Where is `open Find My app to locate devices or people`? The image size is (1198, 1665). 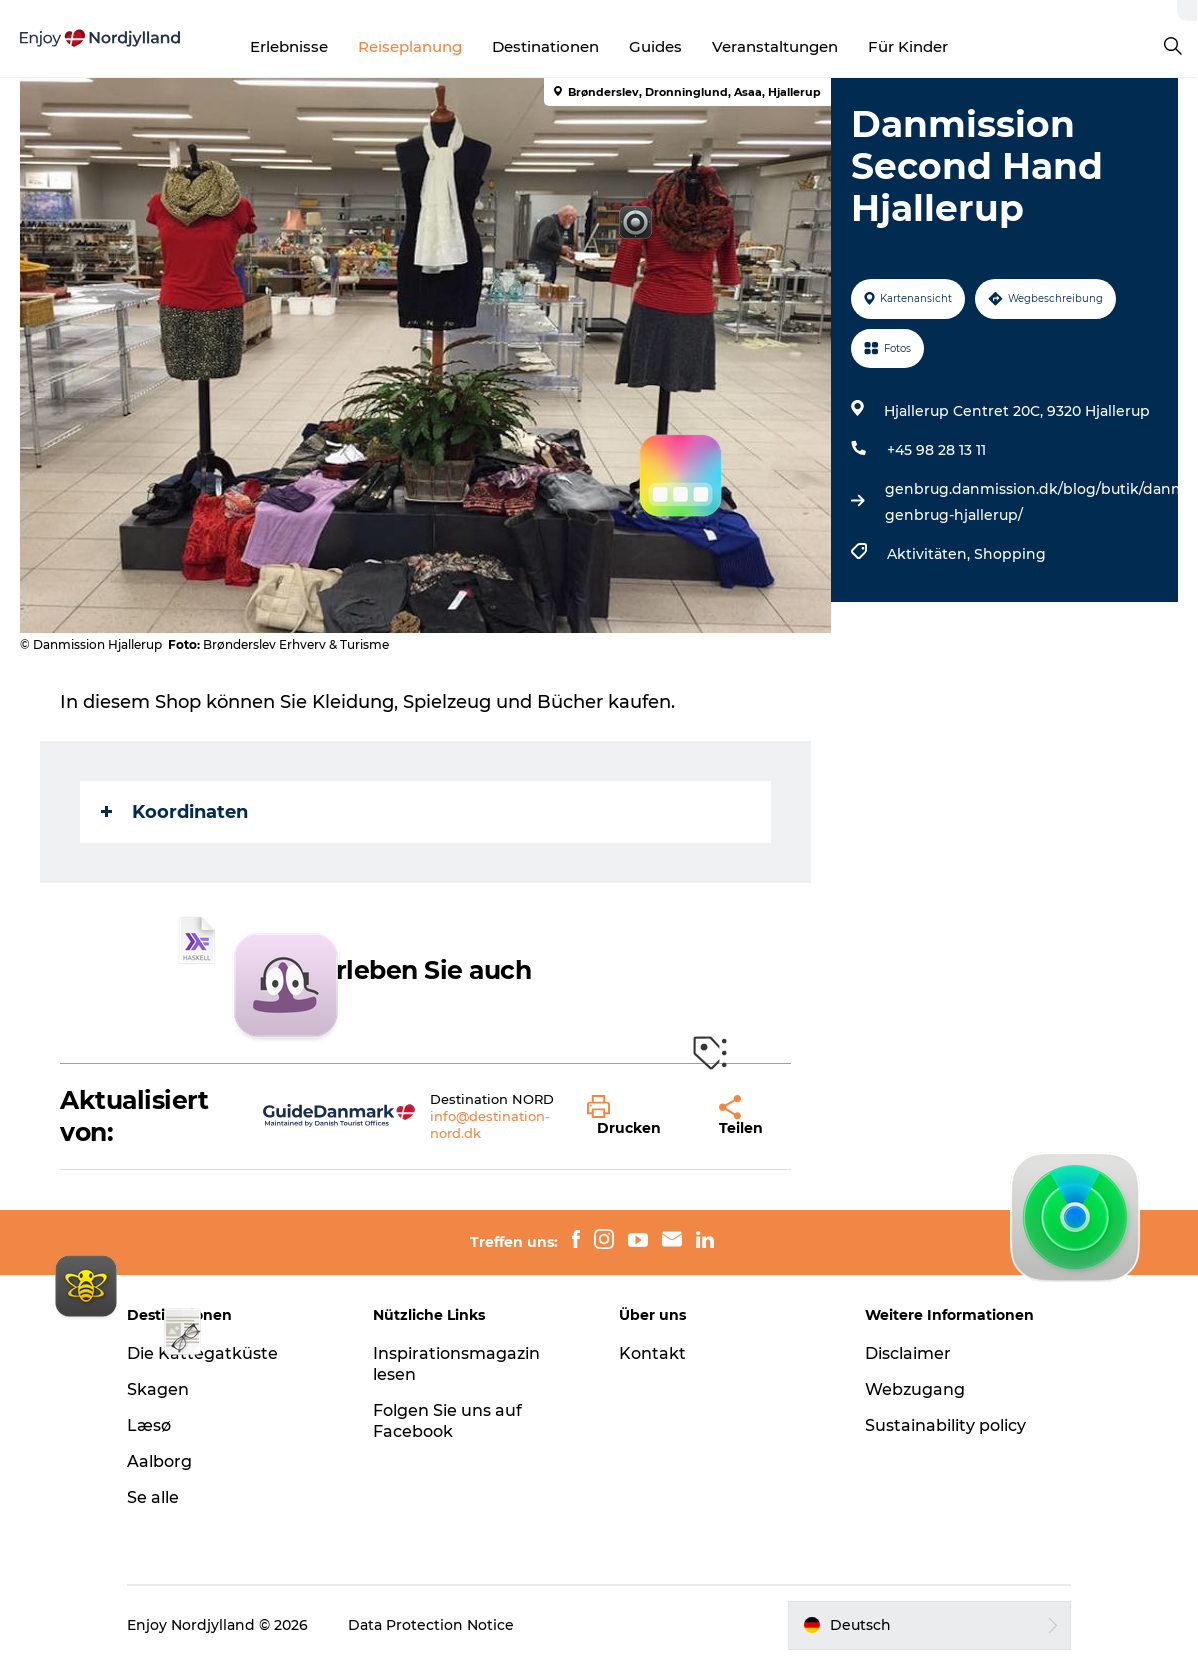
open Find My app to locate devices or people is located at coordinates (1075, 1217).